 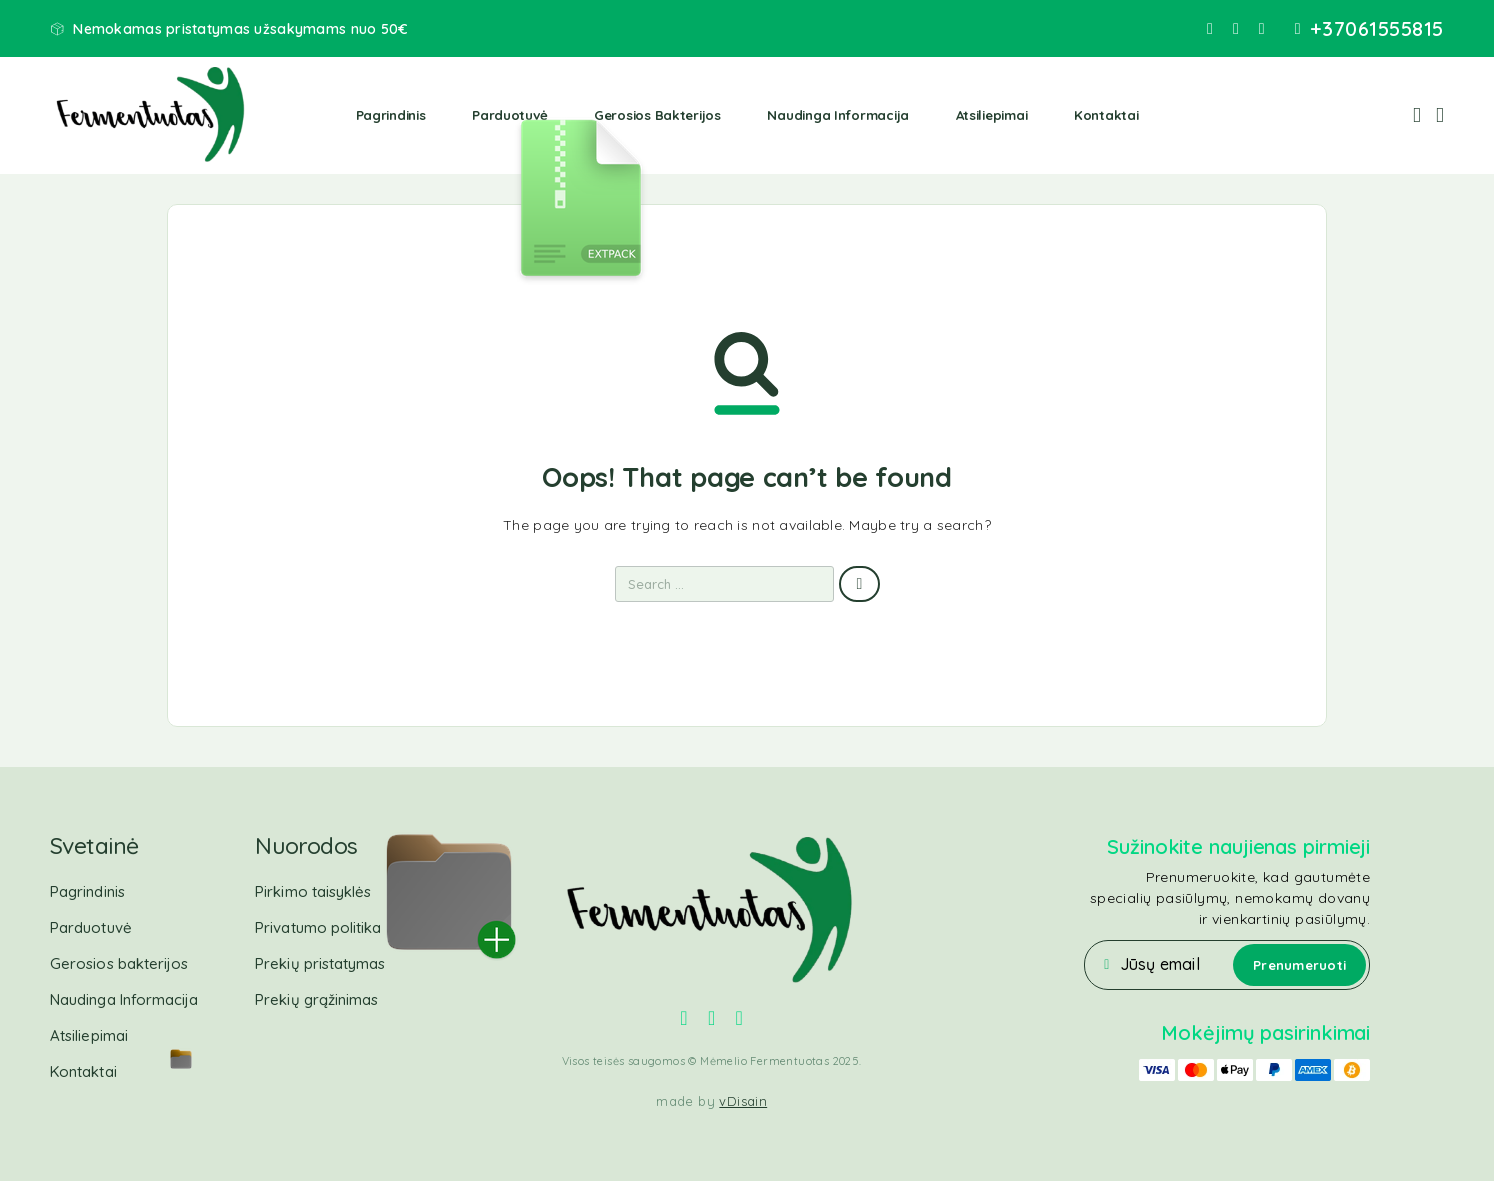 I want to click on virtualbox extension pack file, so click(x=581, y=201).